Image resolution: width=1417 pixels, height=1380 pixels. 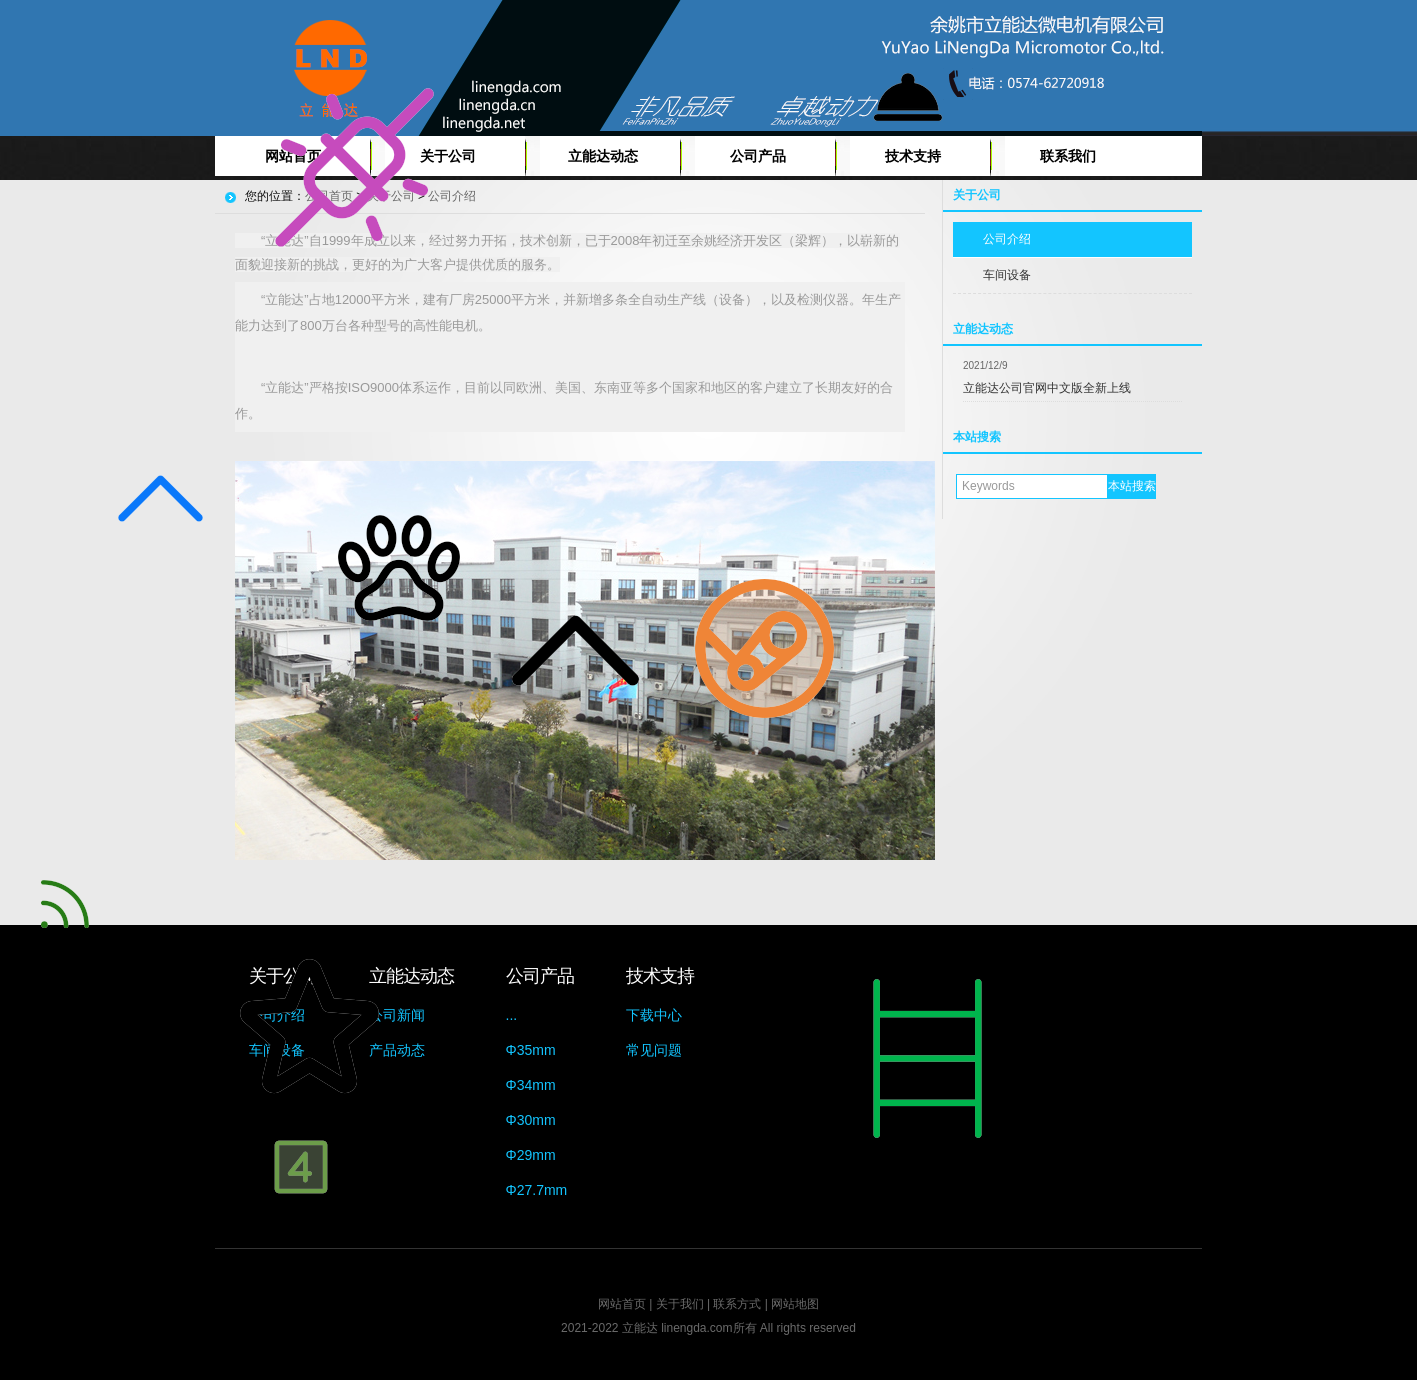 I want to click on request room service or hotel amenities, so click(x=908, y=97).